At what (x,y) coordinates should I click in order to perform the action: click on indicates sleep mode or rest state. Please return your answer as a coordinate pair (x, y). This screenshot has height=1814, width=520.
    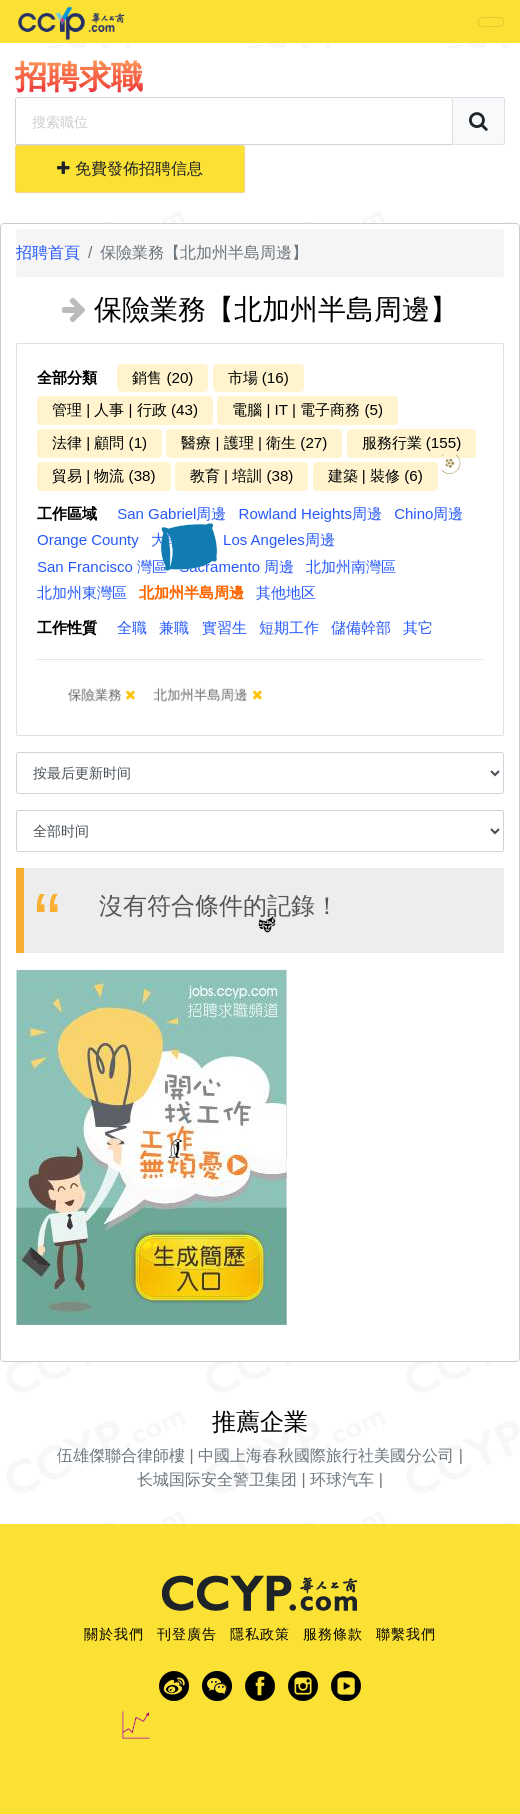
    Looking at the image, I should click on (189, 547).